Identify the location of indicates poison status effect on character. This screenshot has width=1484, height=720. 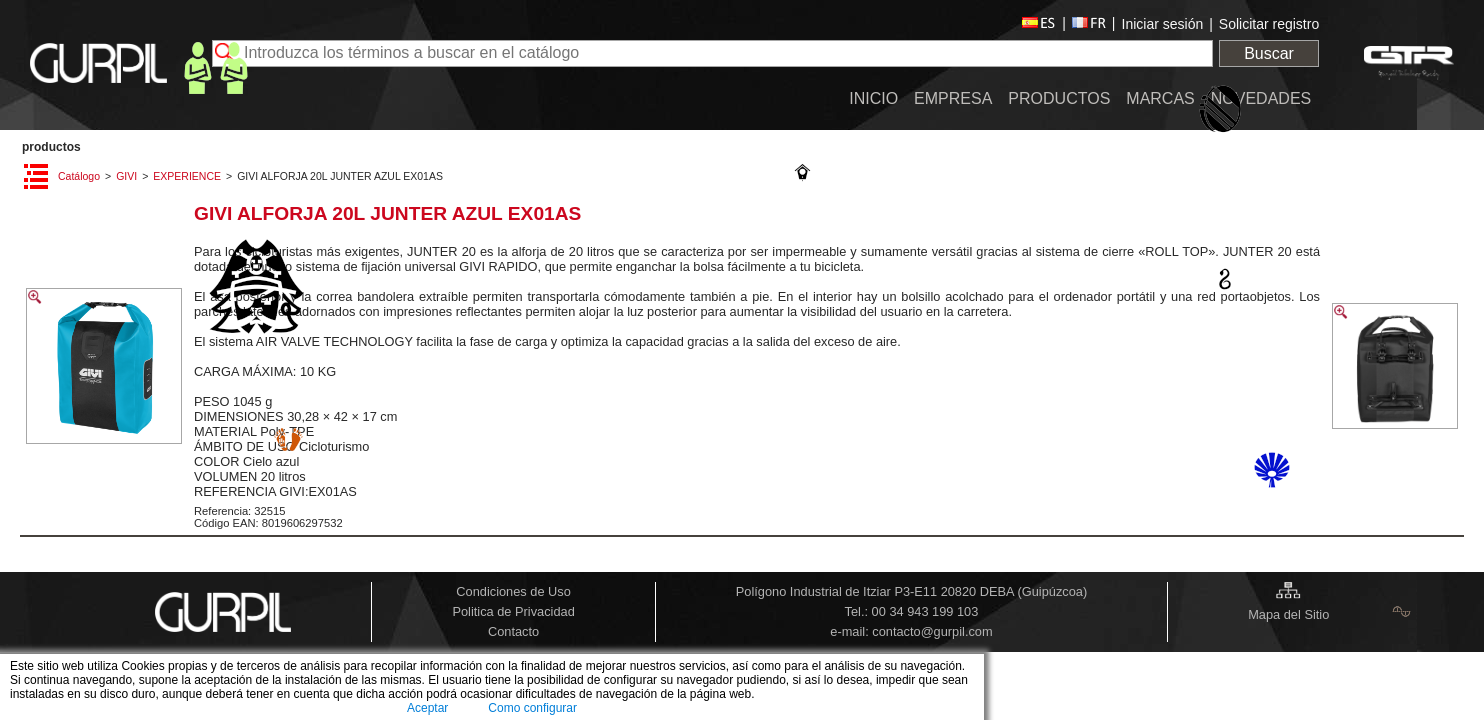
(1225, 279).